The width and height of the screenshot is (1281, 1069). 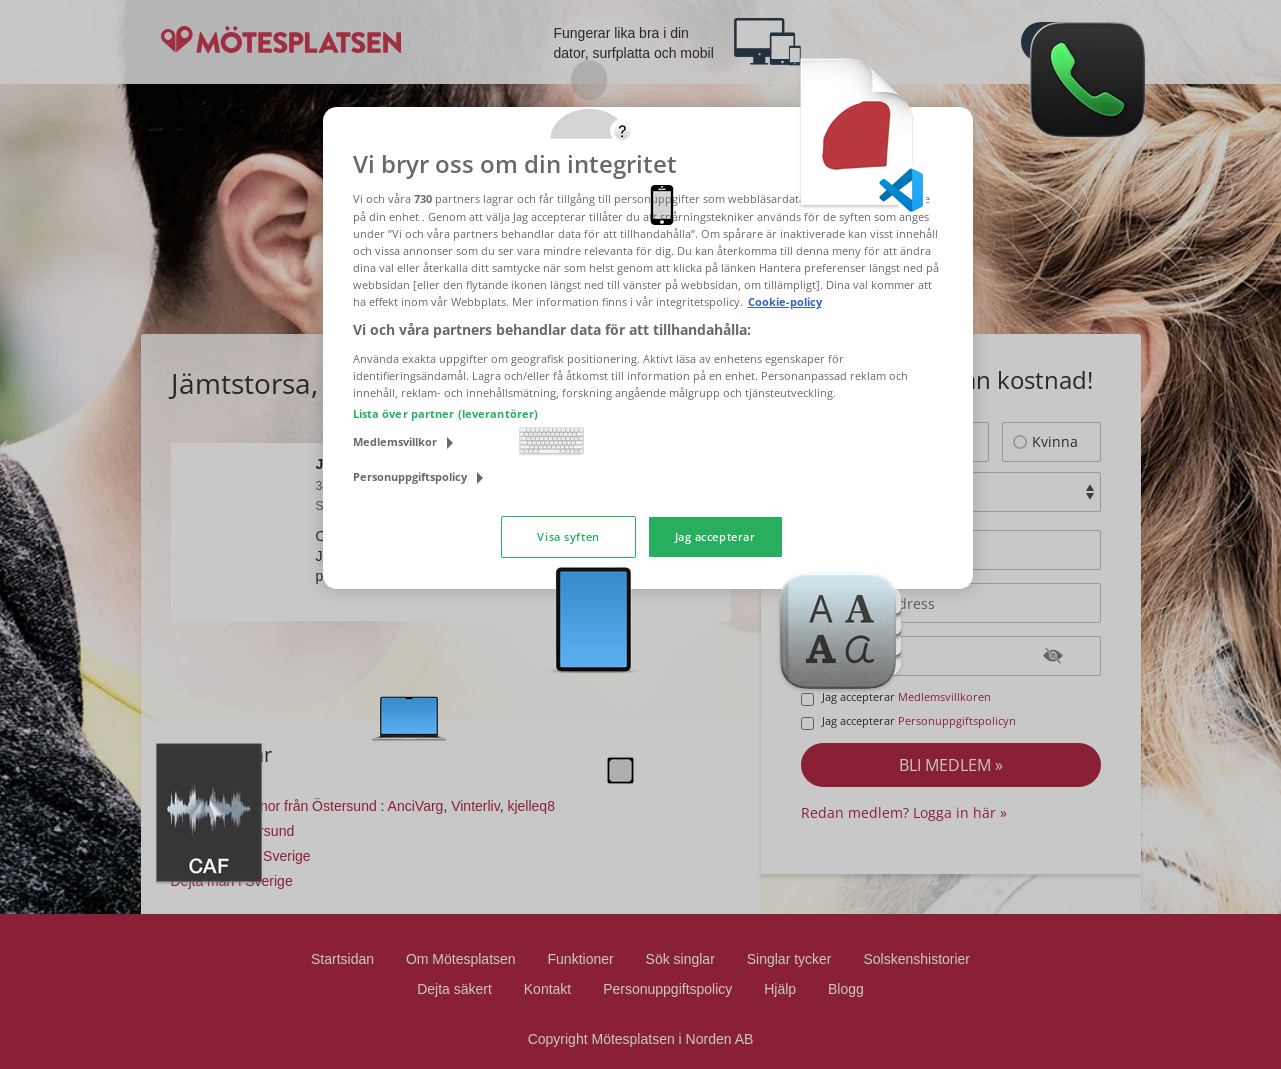 I want to click on connect to a wireless keyboard, so click(x=551, y=440).